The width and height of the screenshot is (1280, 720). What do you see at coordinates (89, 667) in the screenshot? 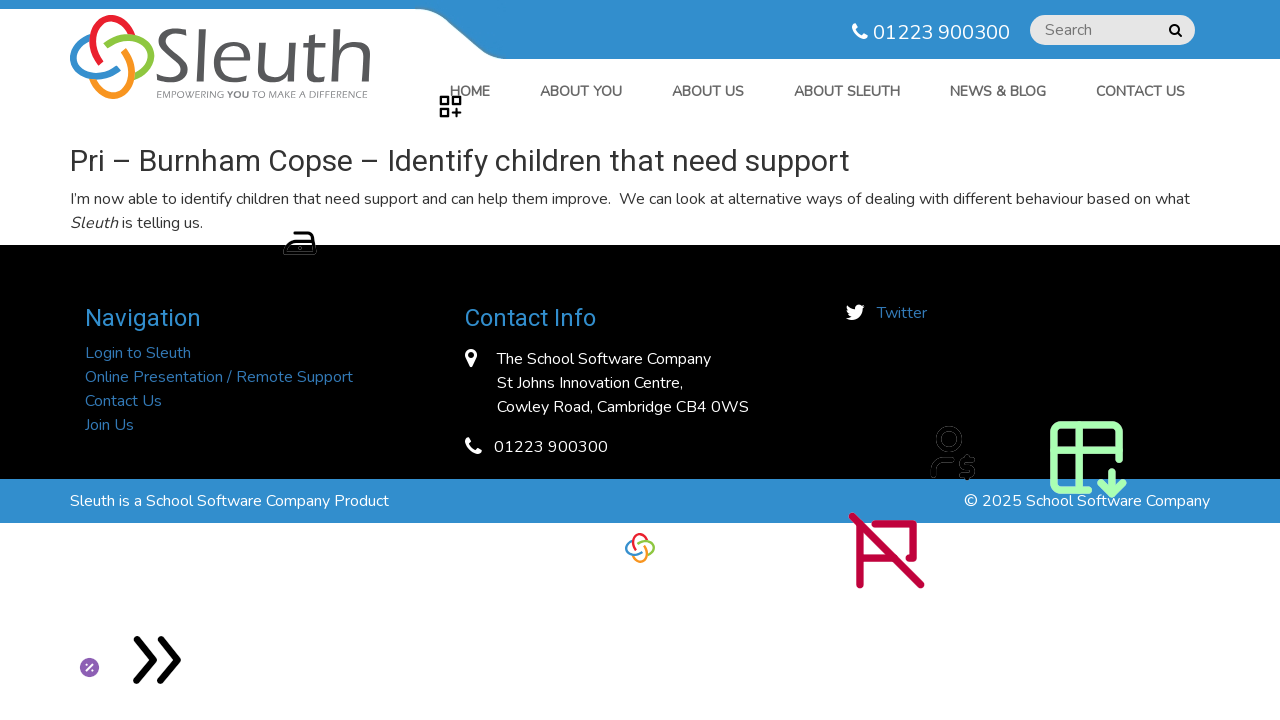
I see `view discount or percentage-based promotion` at bounding box center [89, 667].